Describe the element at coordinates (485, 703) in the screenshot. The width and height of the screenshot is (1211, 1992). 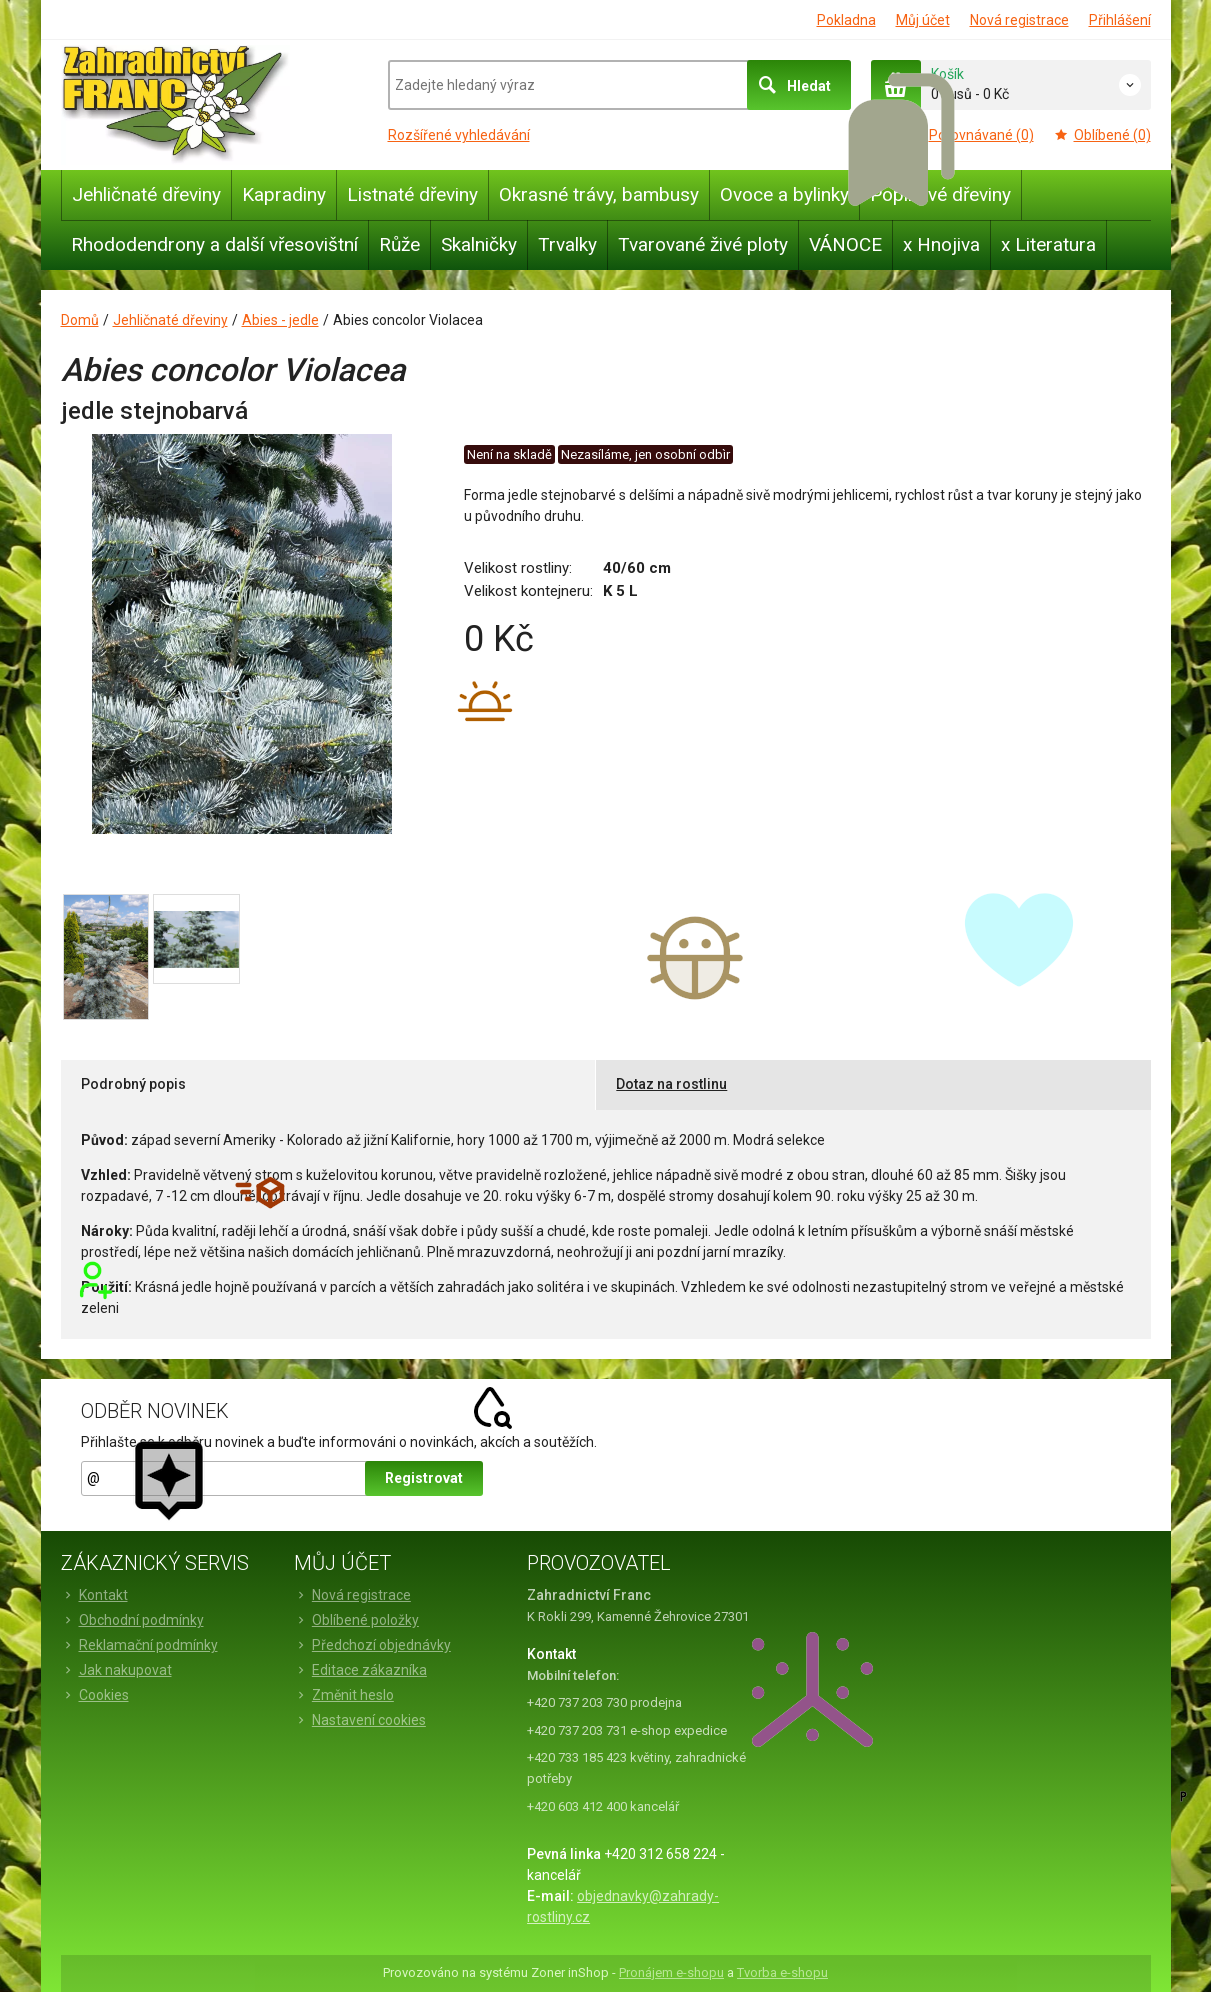
I see `toggle sunrise or sunset display mode` at that location.